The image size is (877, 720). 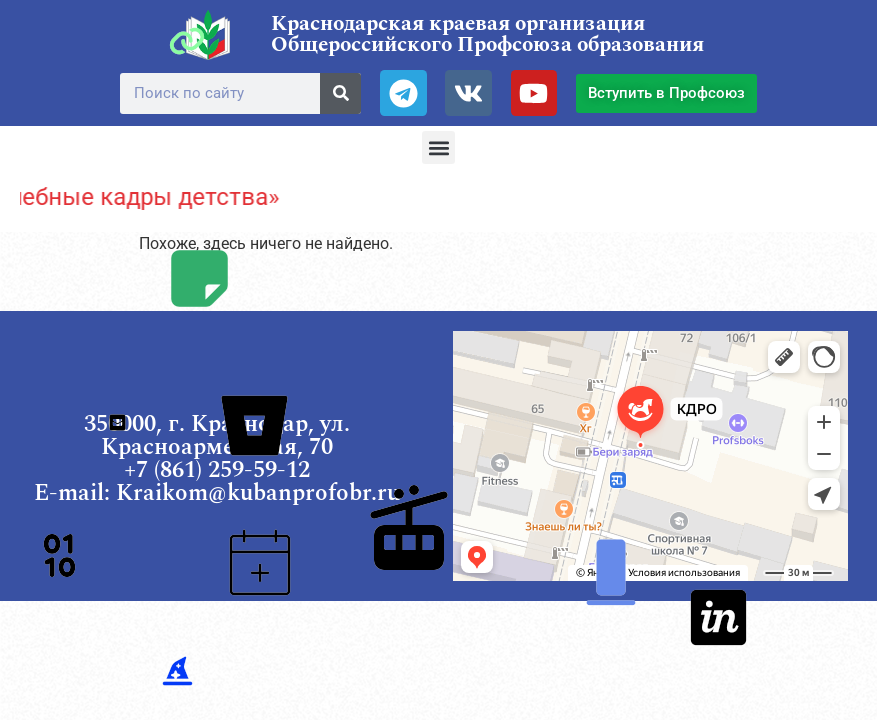 What do you see at coordinates (260, 565) in the screenshot?
I see `add a new event to the calendar` at bounding box center [260, 565].